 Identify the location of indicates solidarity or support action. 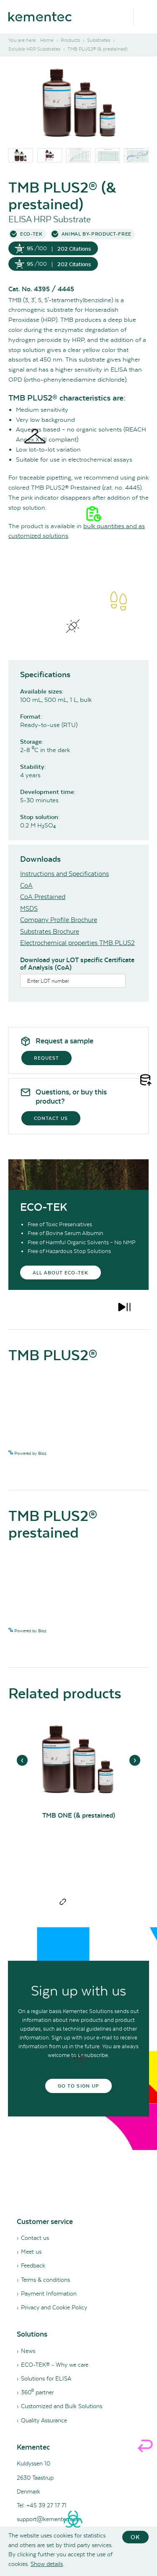
(80, 2059).